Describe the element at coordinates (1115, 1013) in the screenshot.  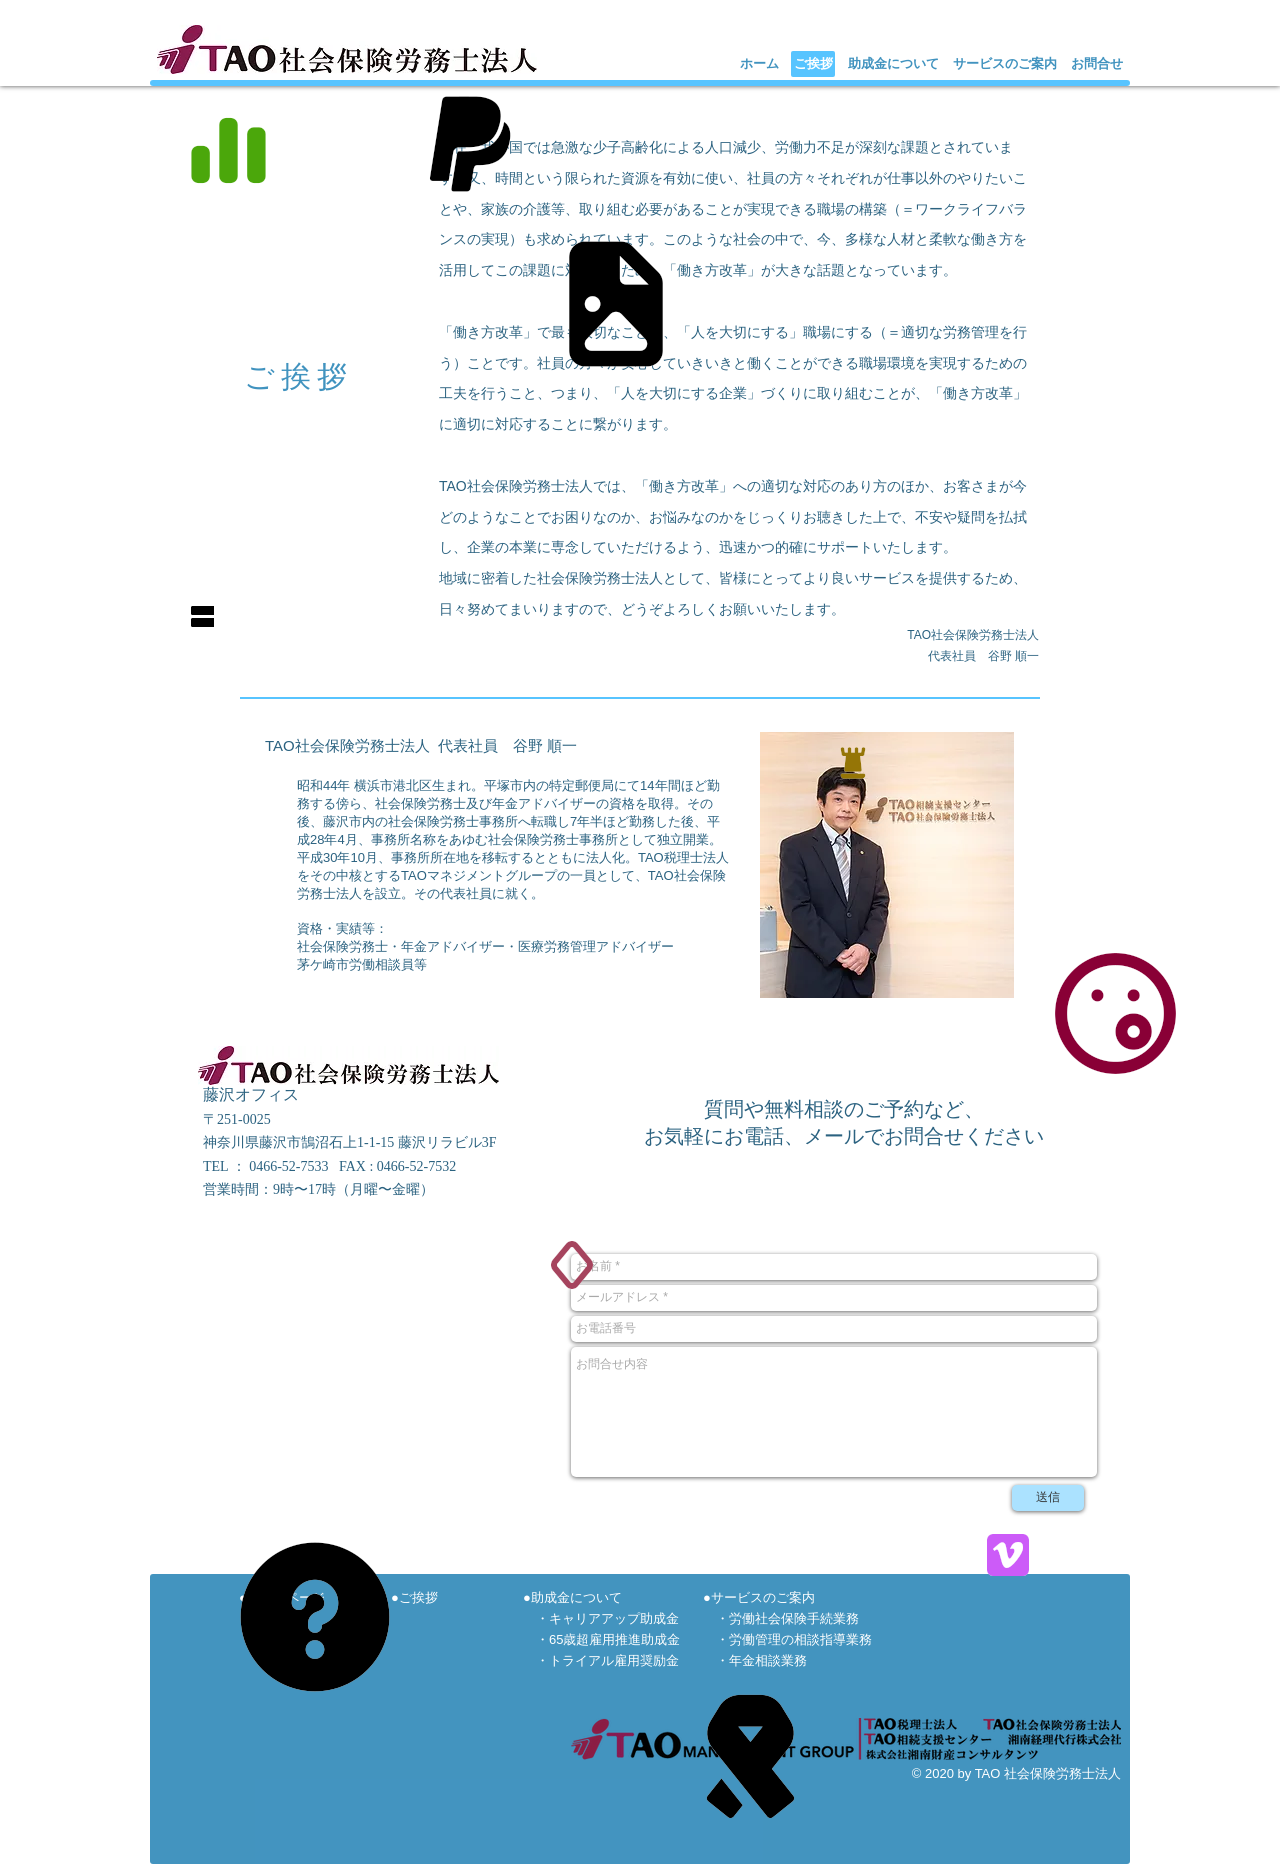
I see `indicates singing or karaoke mode` at that location.